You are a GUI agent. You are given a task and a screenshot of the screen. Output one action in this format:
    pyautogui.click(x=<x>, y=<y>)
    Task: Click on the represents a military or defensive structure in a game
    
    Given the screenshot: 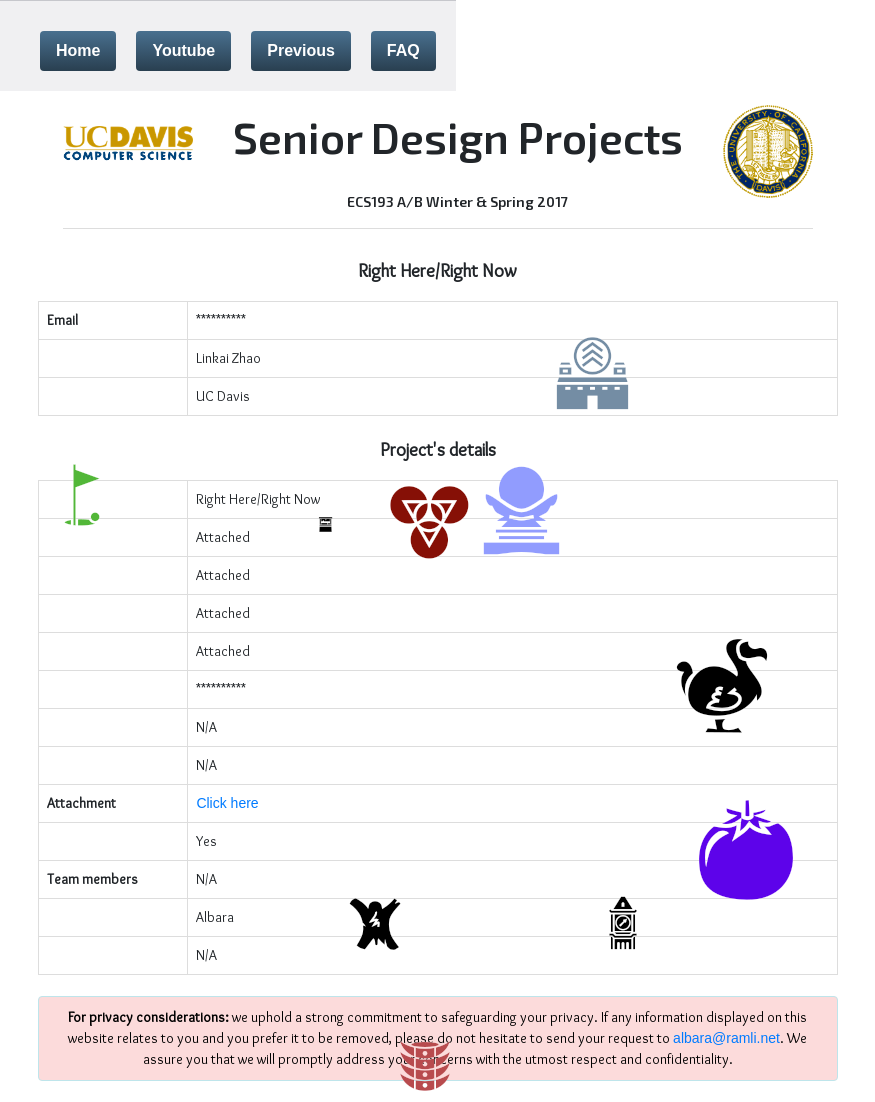 What is the action you would take?
    pyautogui.click(x=592, y=373)
    